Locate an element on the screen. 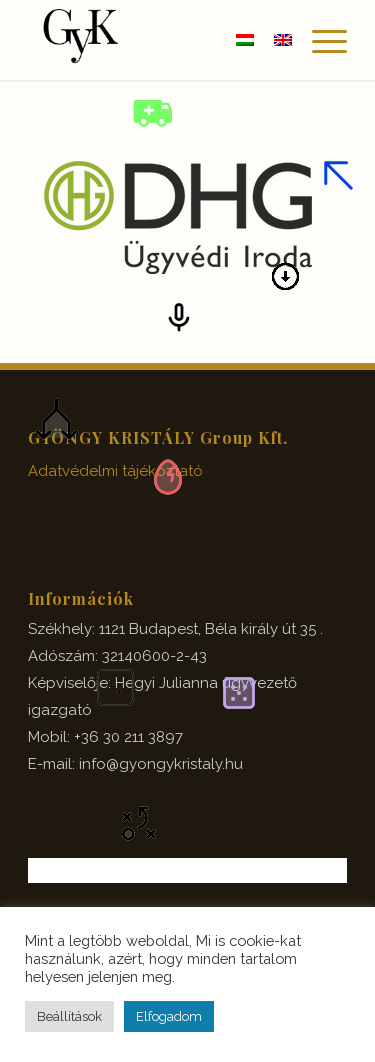  download file or content is located at coordinates (285, 276).